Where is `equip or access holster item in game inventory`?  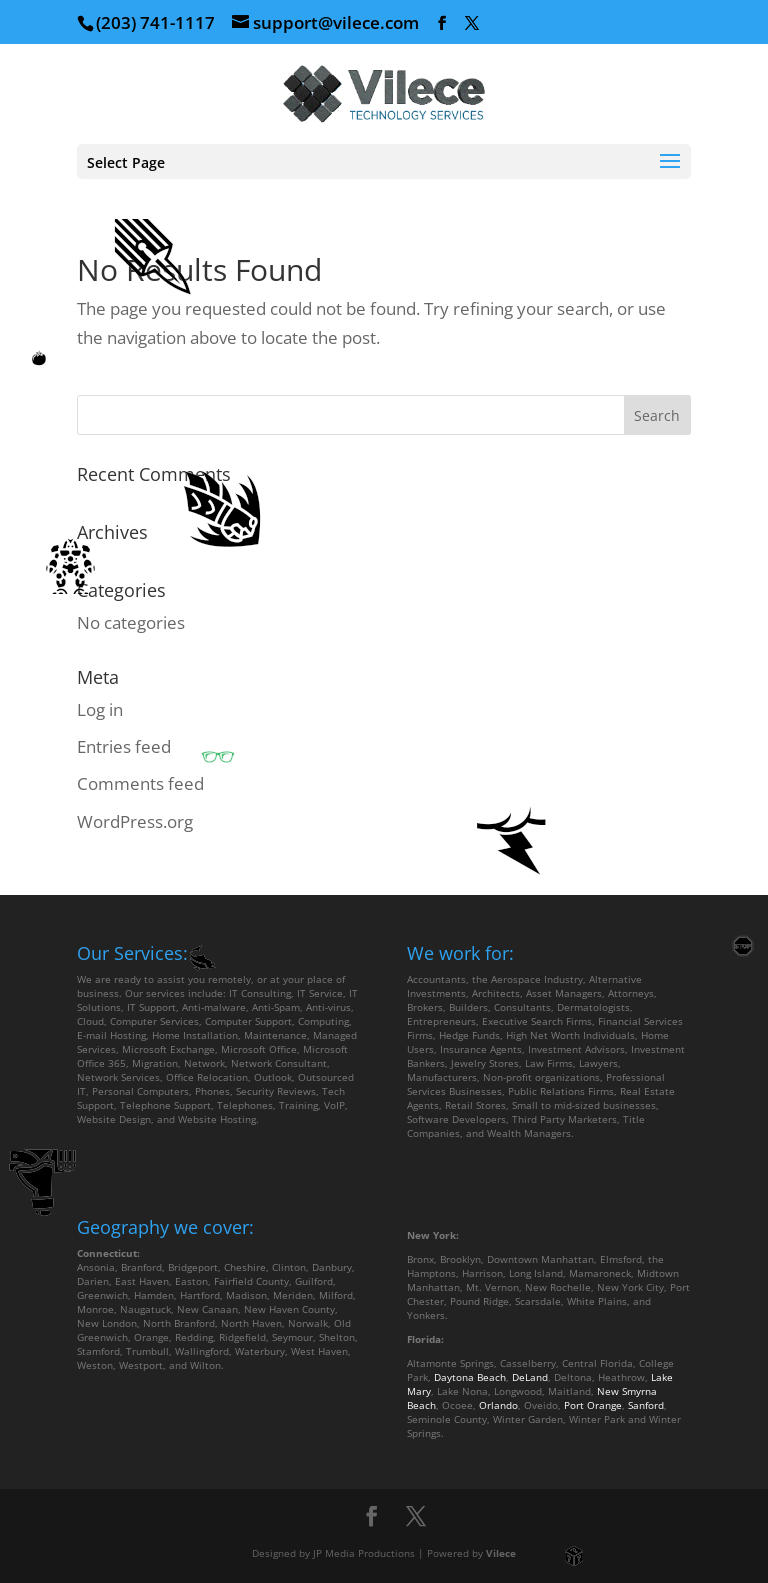 equip or access holster item in game inventory is located at coordinates (43, 1183).